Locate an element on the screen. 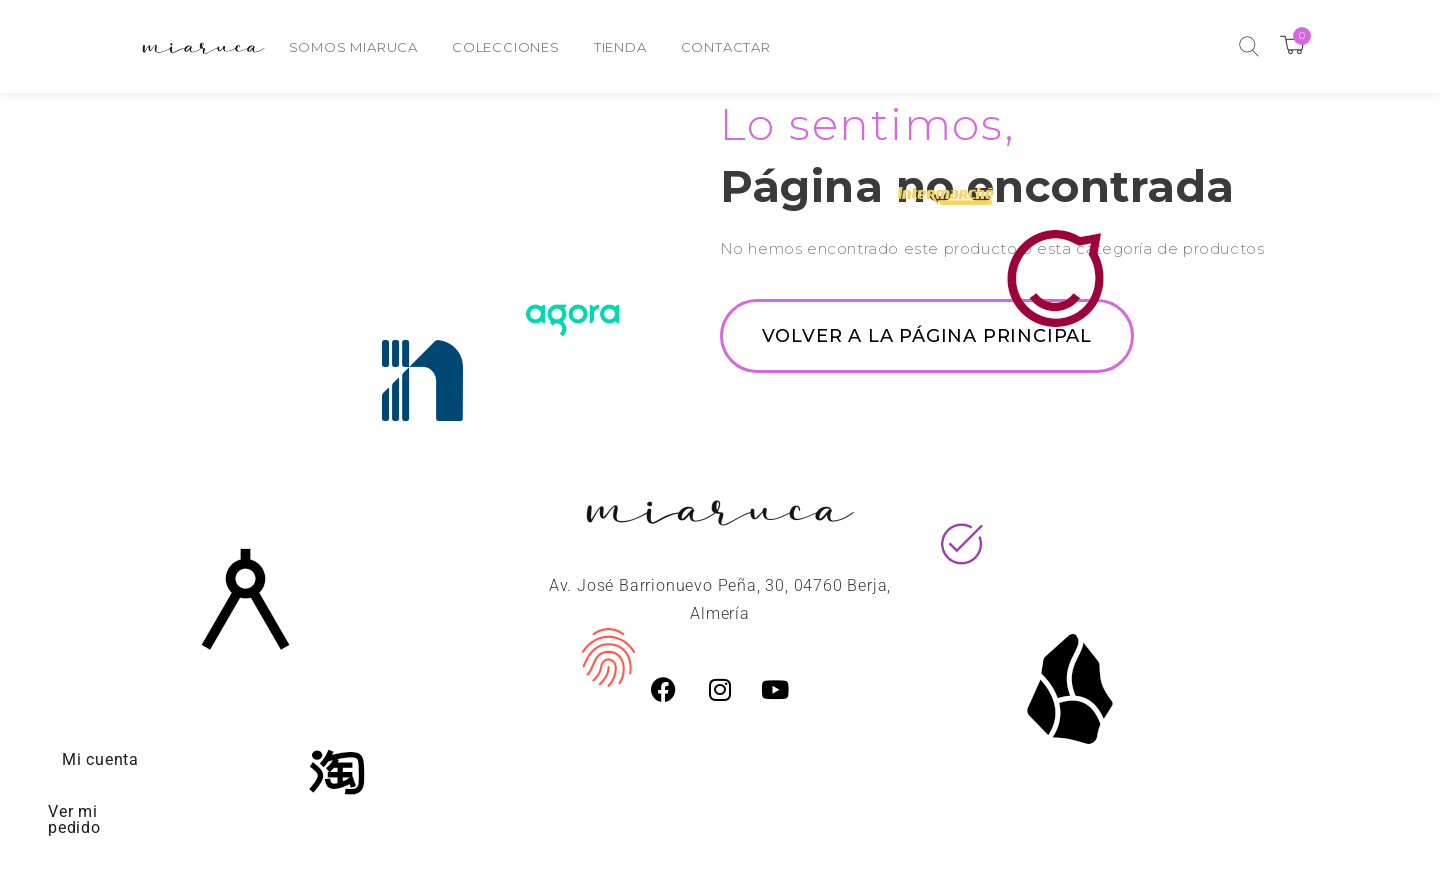  open the Staffbase employee communications app is located at coordinates (1055, 278).